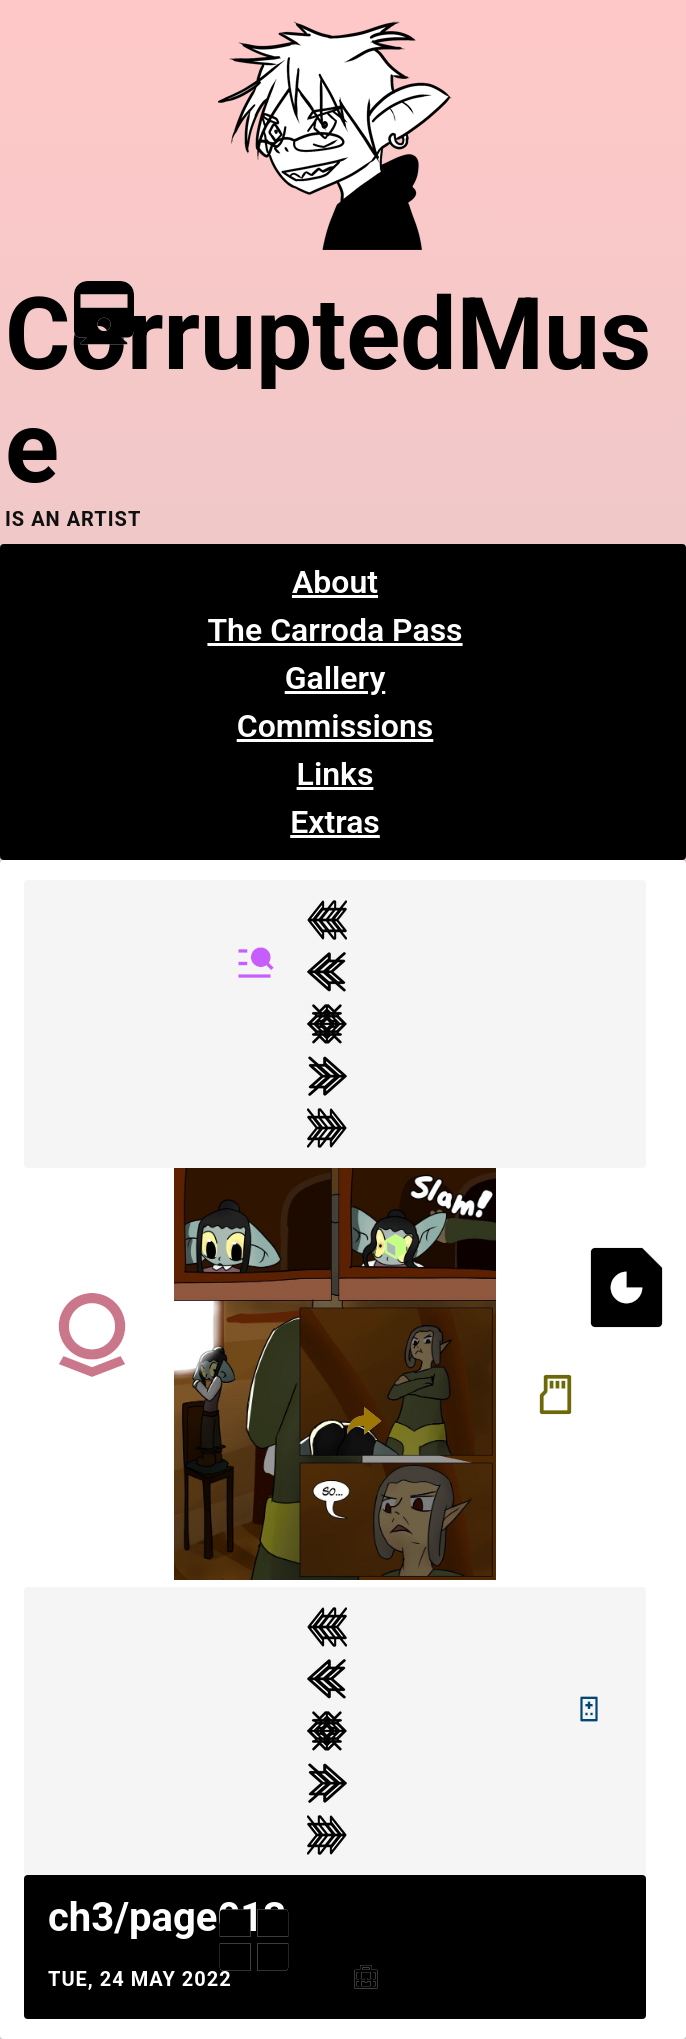 Image resolution: width=686 pixels, height=2039 pixels. I want to click on view file analytics or chart report, so click(626, 1287).